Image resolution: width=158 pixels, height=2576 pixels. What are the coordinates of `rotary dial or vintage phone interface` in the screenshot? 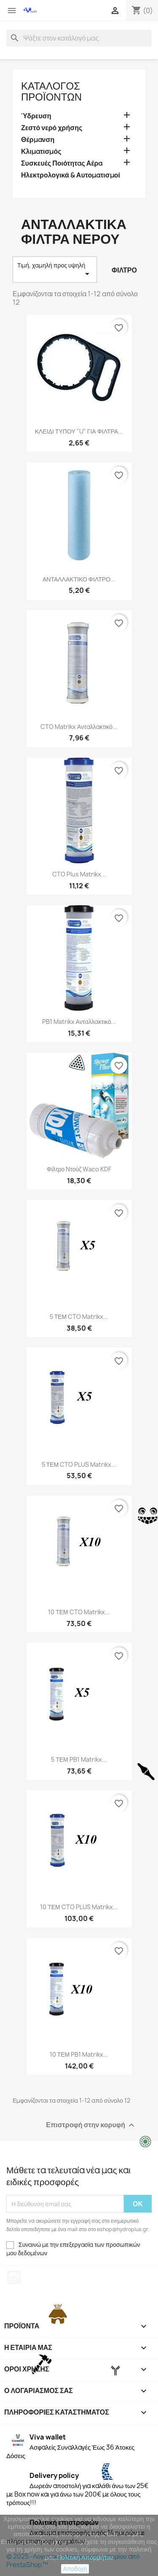 It's located at (145, 2142).